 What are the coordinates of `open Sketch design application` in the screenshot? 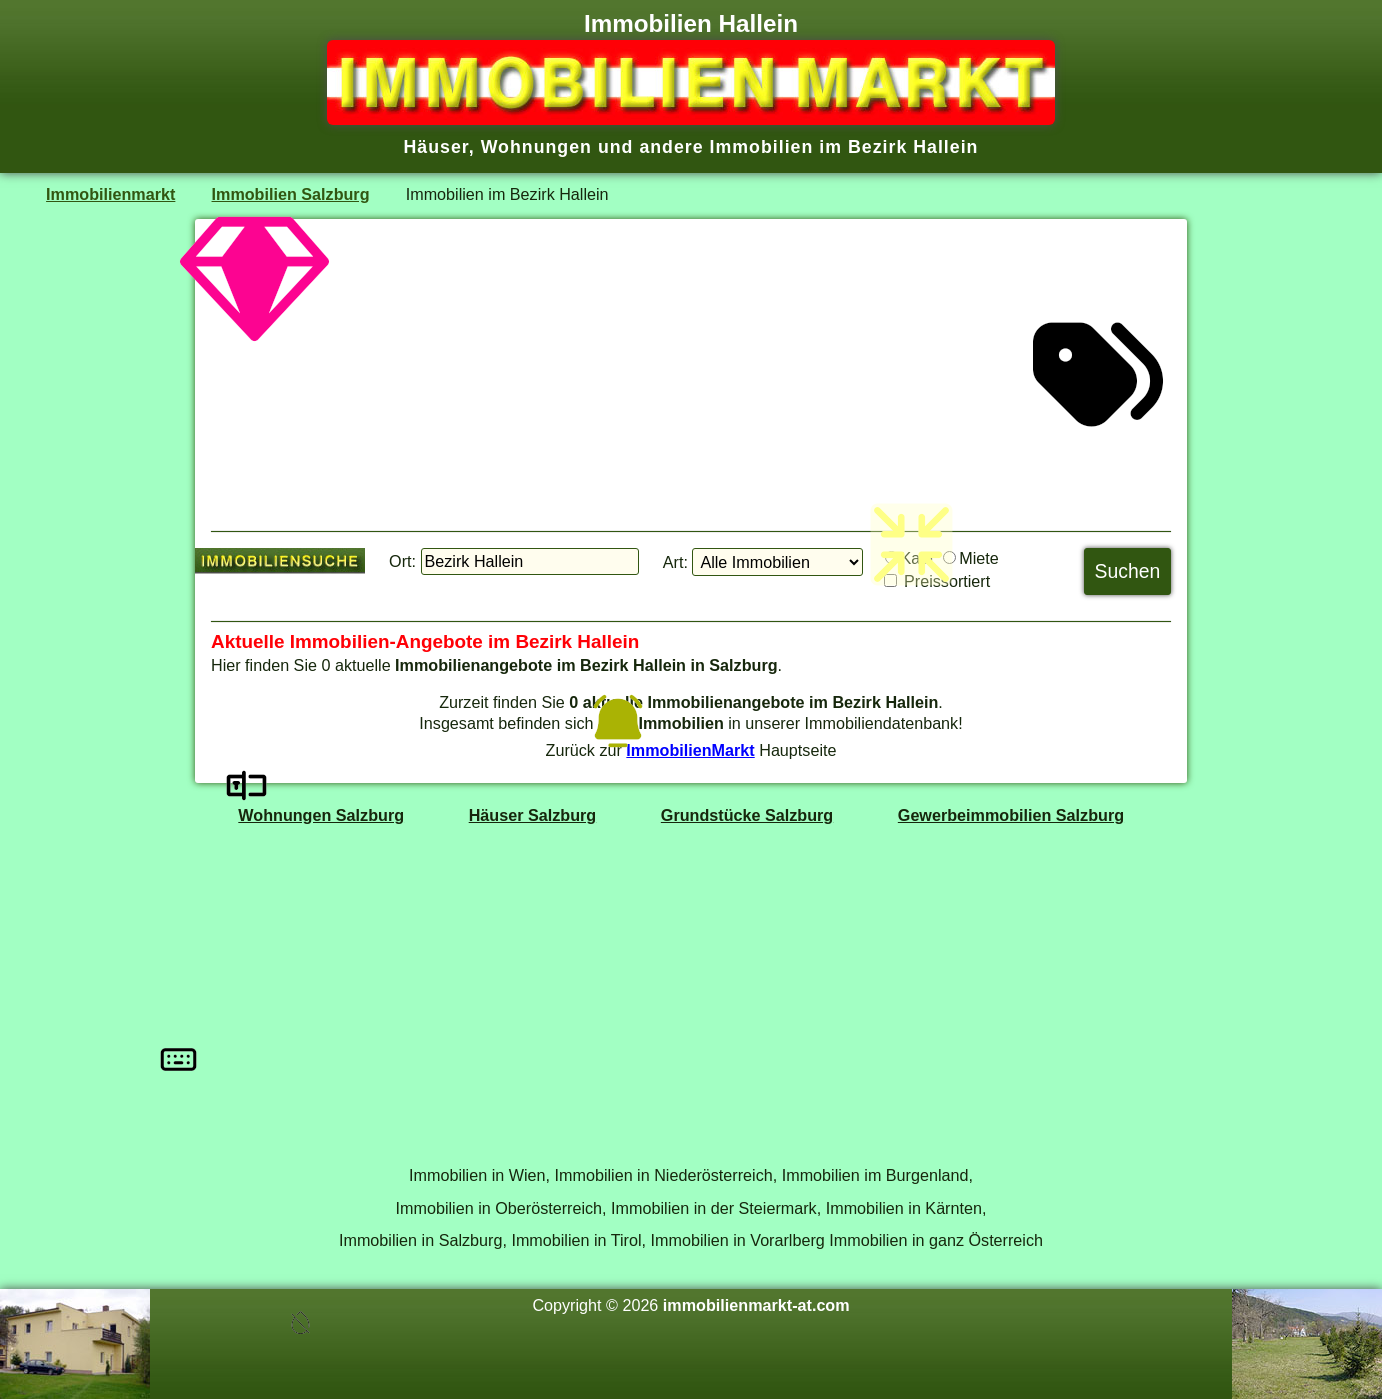 It's located at (254, 276).